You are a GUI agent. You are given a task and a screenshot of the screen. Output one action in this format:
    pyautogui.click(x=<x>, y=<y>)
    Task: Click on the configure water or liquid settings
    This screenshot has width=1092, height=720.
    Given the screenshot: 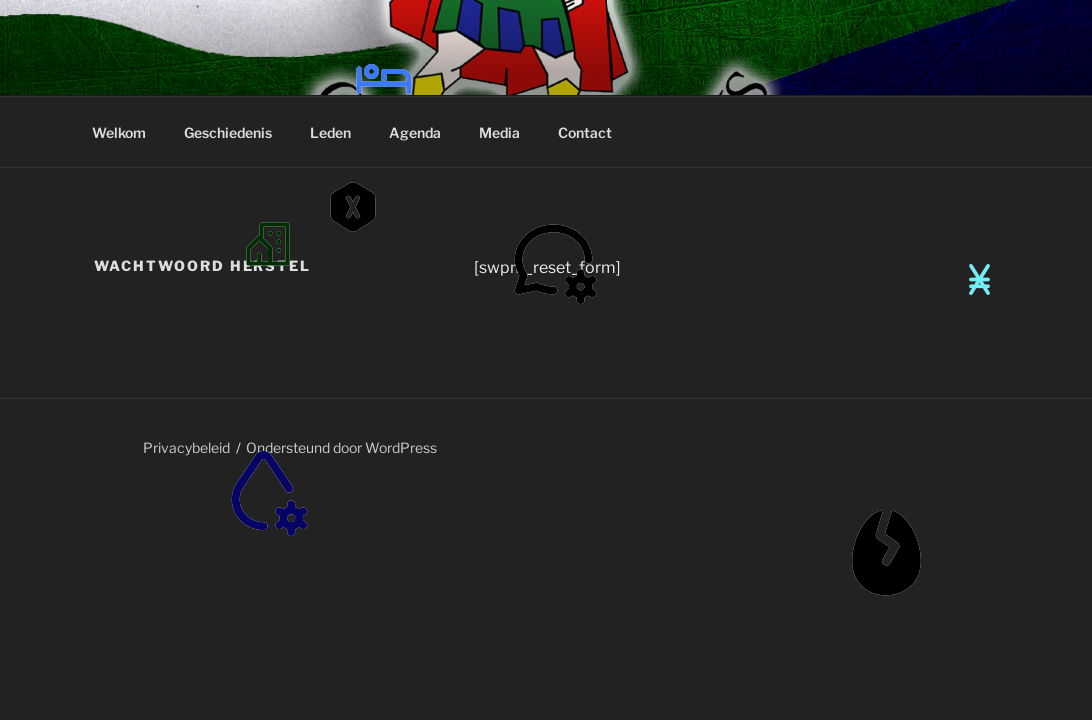 What is the action you would take?
    pyautogui.click(x=263, y=490)
    